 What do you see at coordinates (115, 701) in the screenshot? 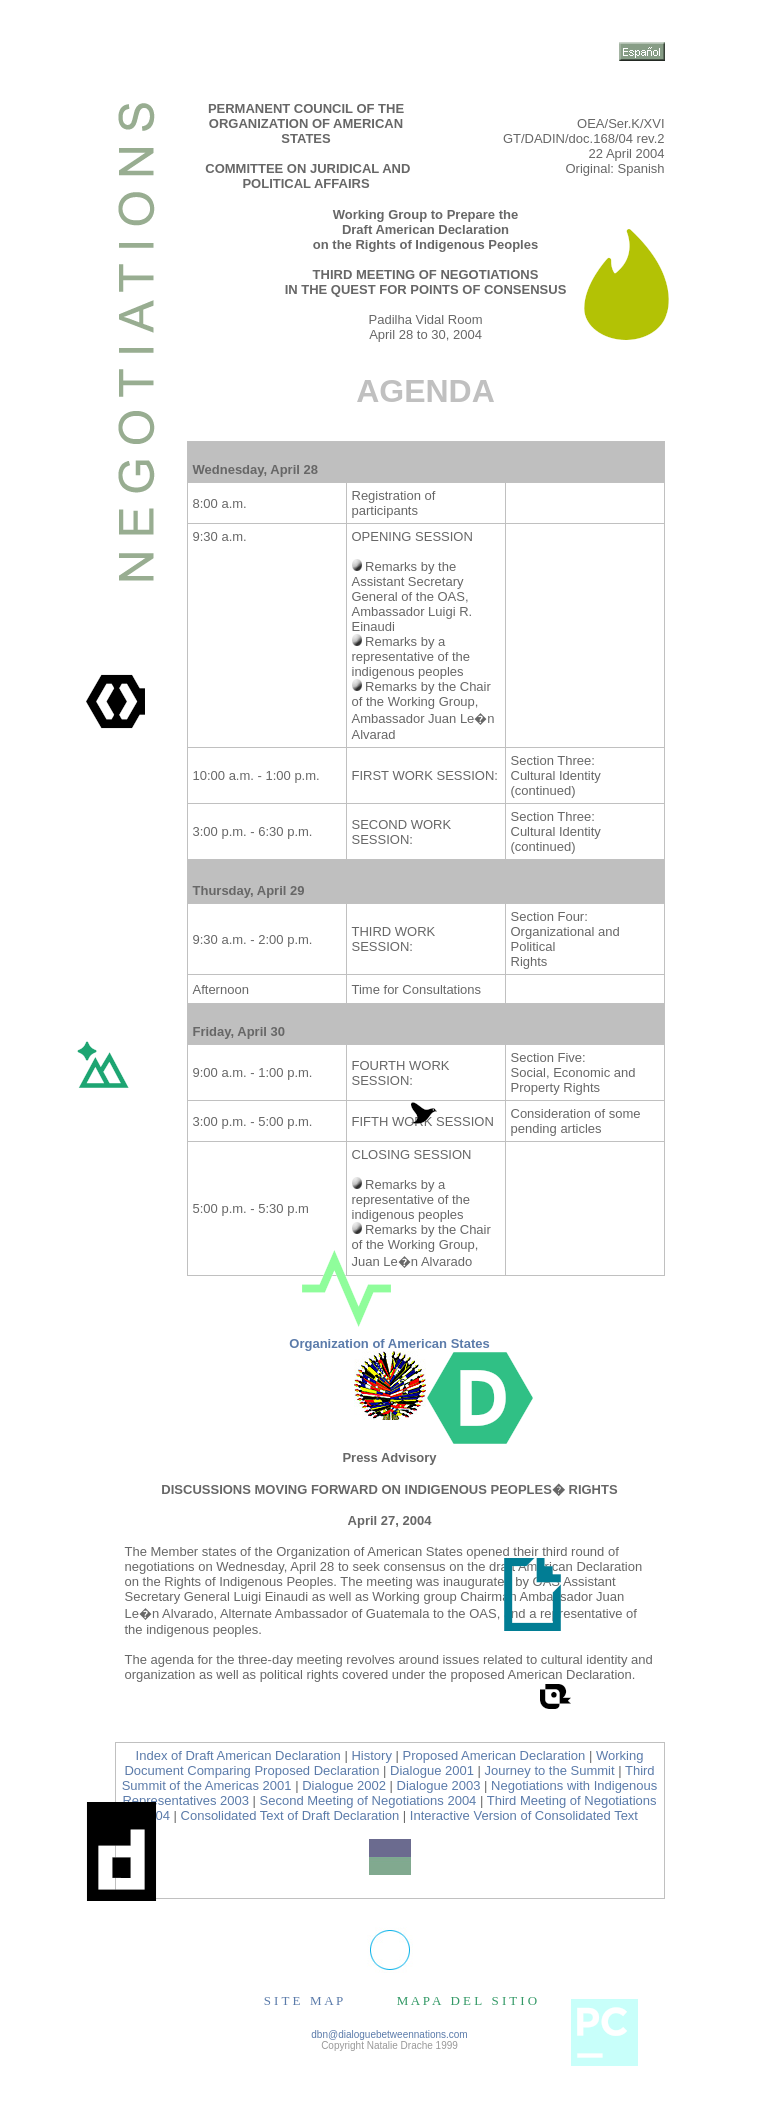
I see `keycloak identity and access management platform` at bounding box center [115, 701].